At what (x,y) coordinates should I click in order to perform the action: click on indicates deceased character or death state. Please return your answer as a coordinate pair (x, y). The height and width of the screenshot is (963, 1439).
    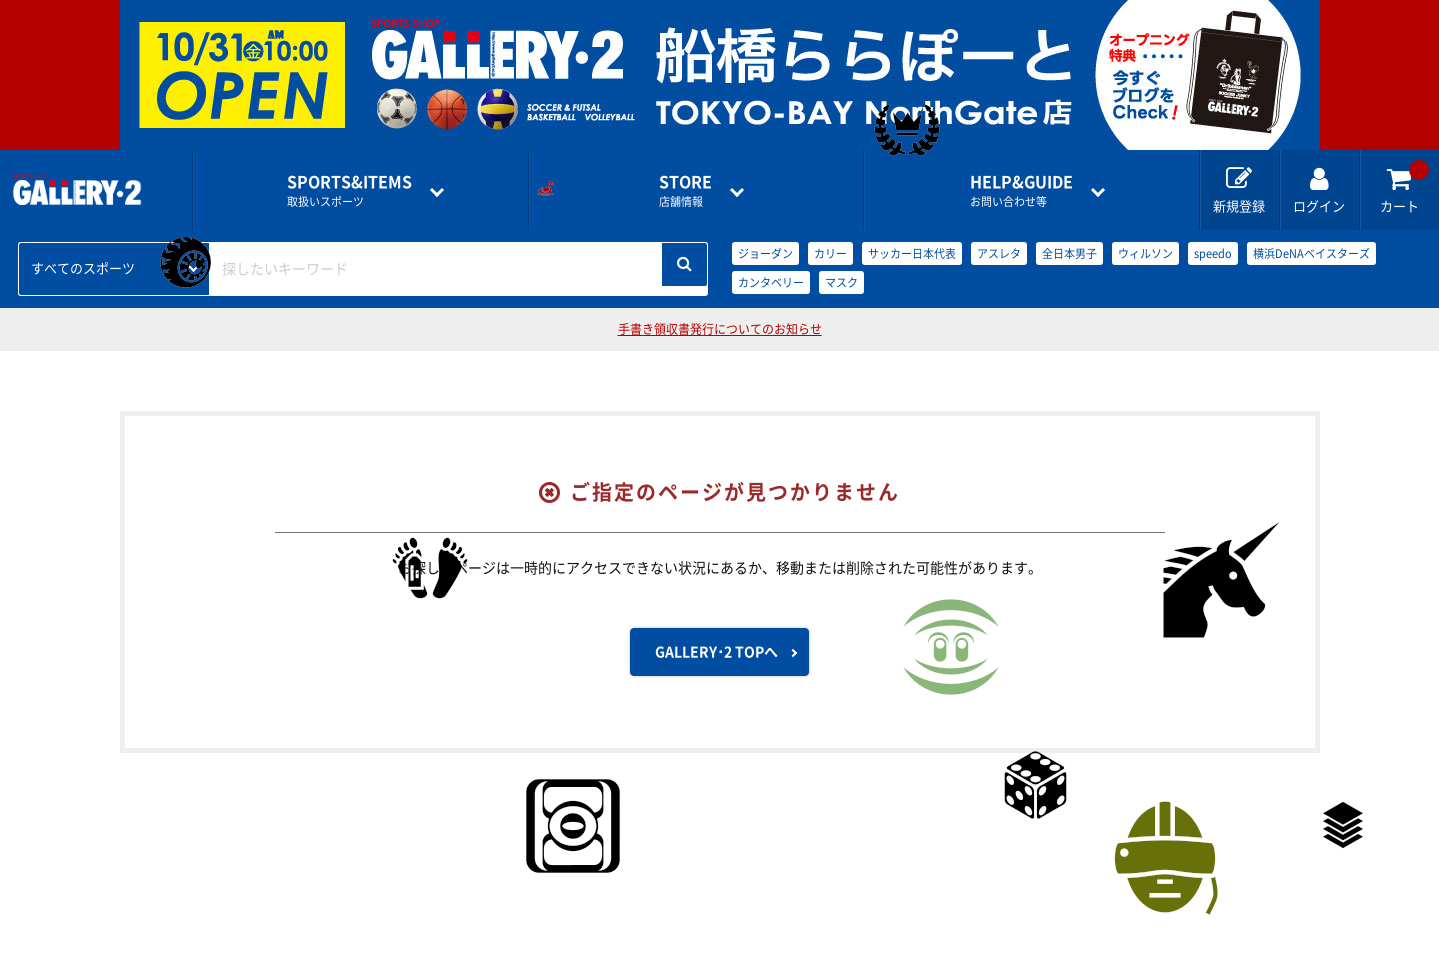
    Looking at the image, I should click on (430, 568).